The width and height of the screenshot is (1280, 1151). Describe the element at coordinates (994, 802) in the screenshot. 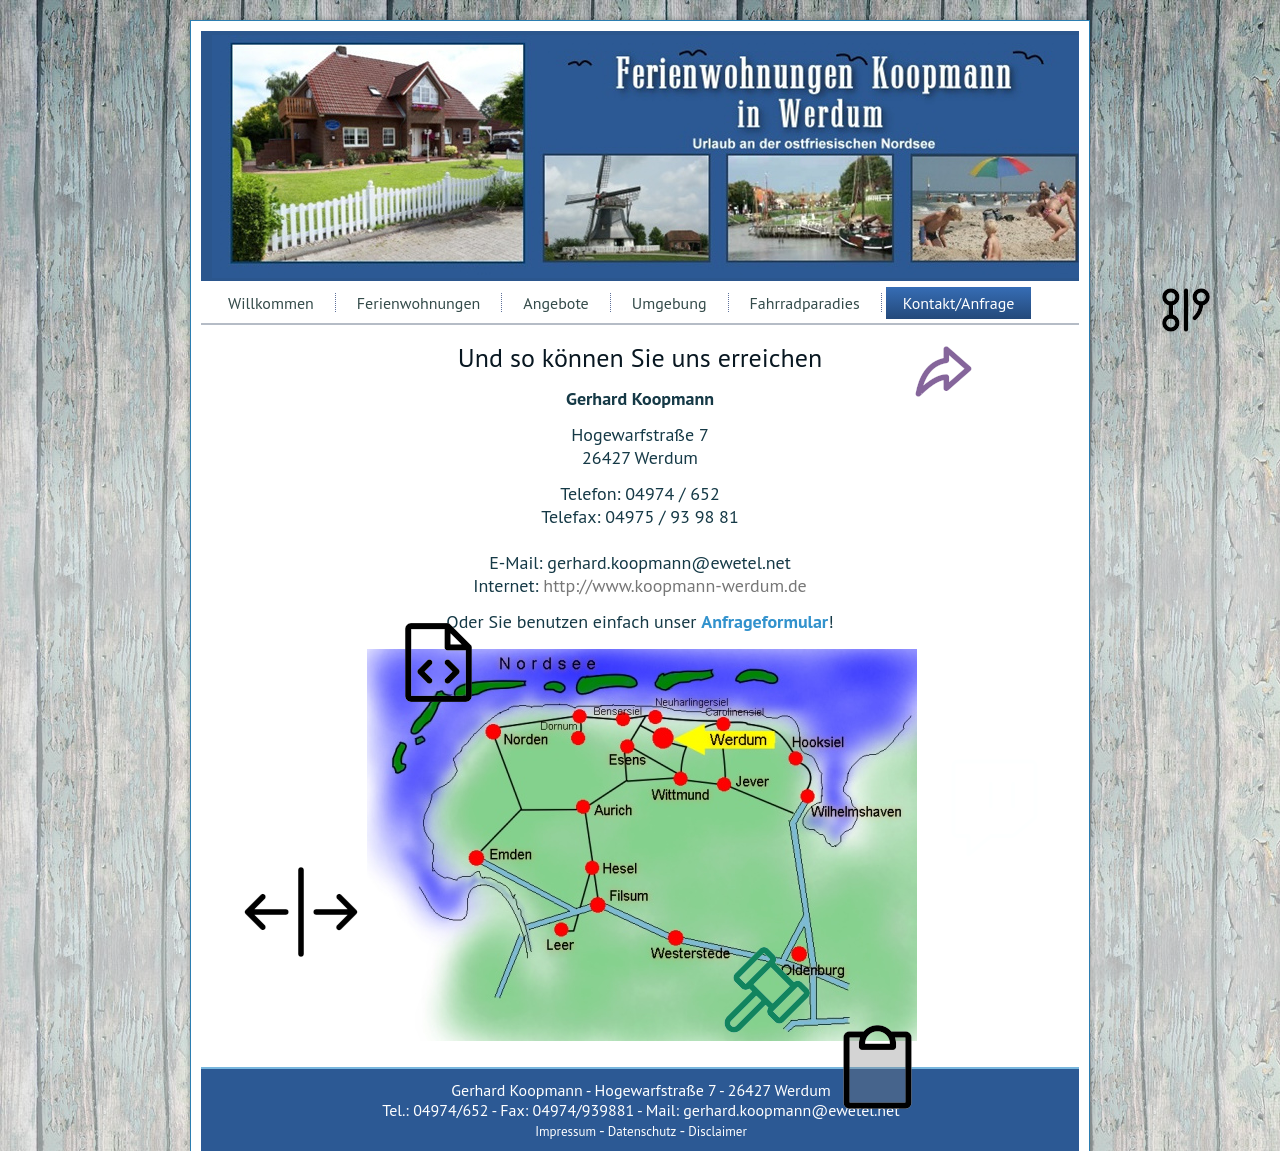

I see `open the Twitch app` at that location.